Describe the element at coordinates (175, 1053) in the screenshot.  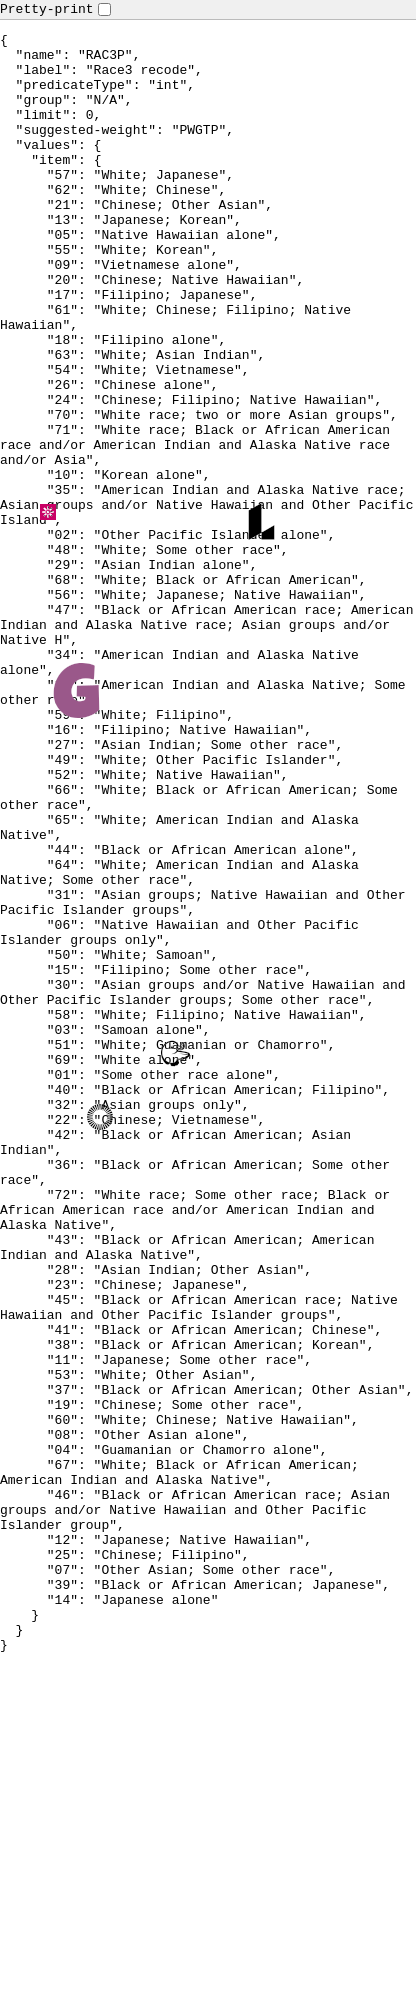
I see `bower package manager logo` at that location.